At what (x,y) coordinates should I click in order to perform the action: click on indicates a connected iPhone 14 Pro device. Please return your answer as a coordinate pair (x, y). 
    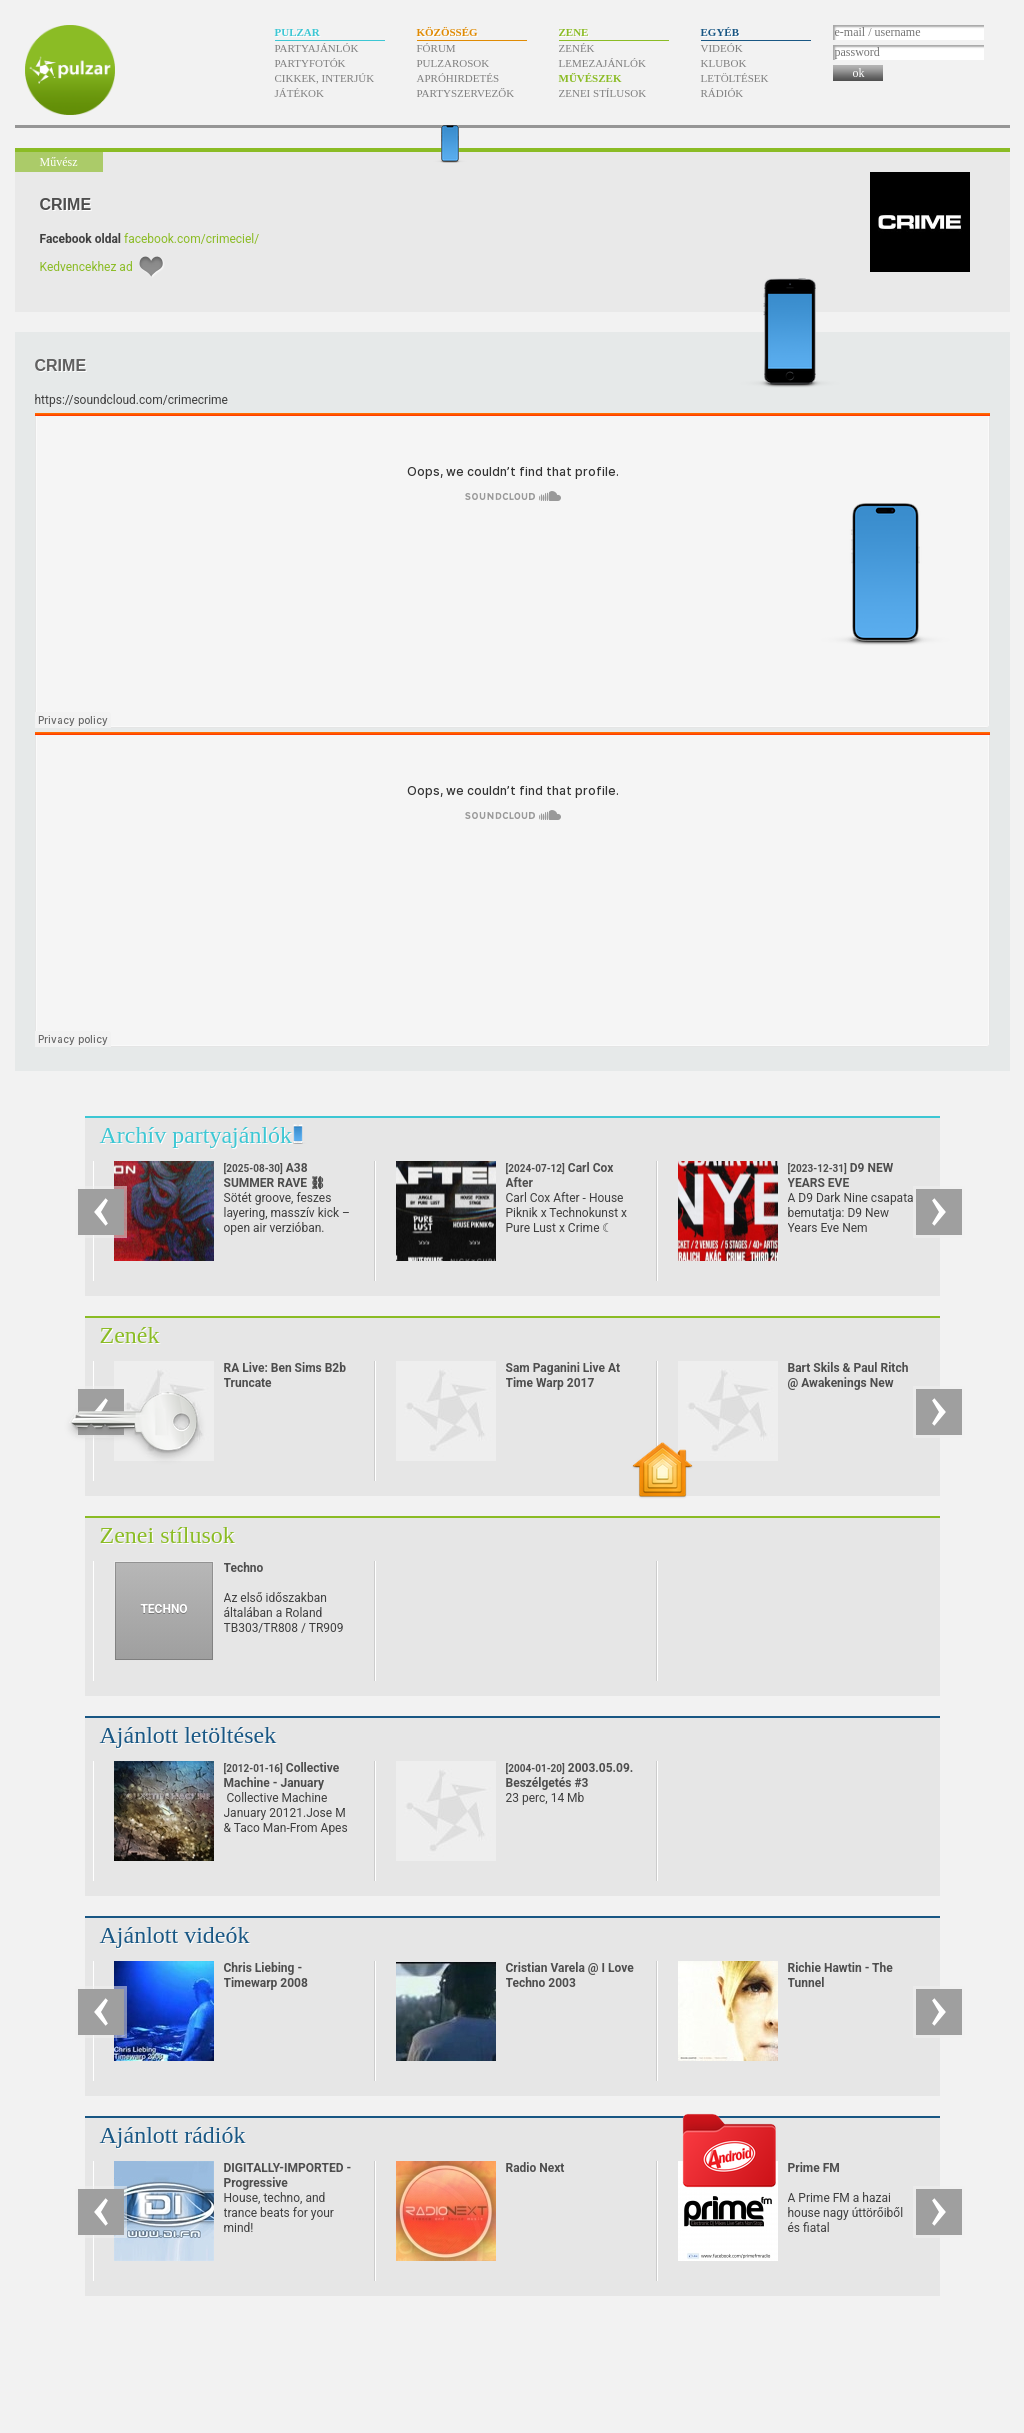
    Looking at the image, I should click on (885, 574).